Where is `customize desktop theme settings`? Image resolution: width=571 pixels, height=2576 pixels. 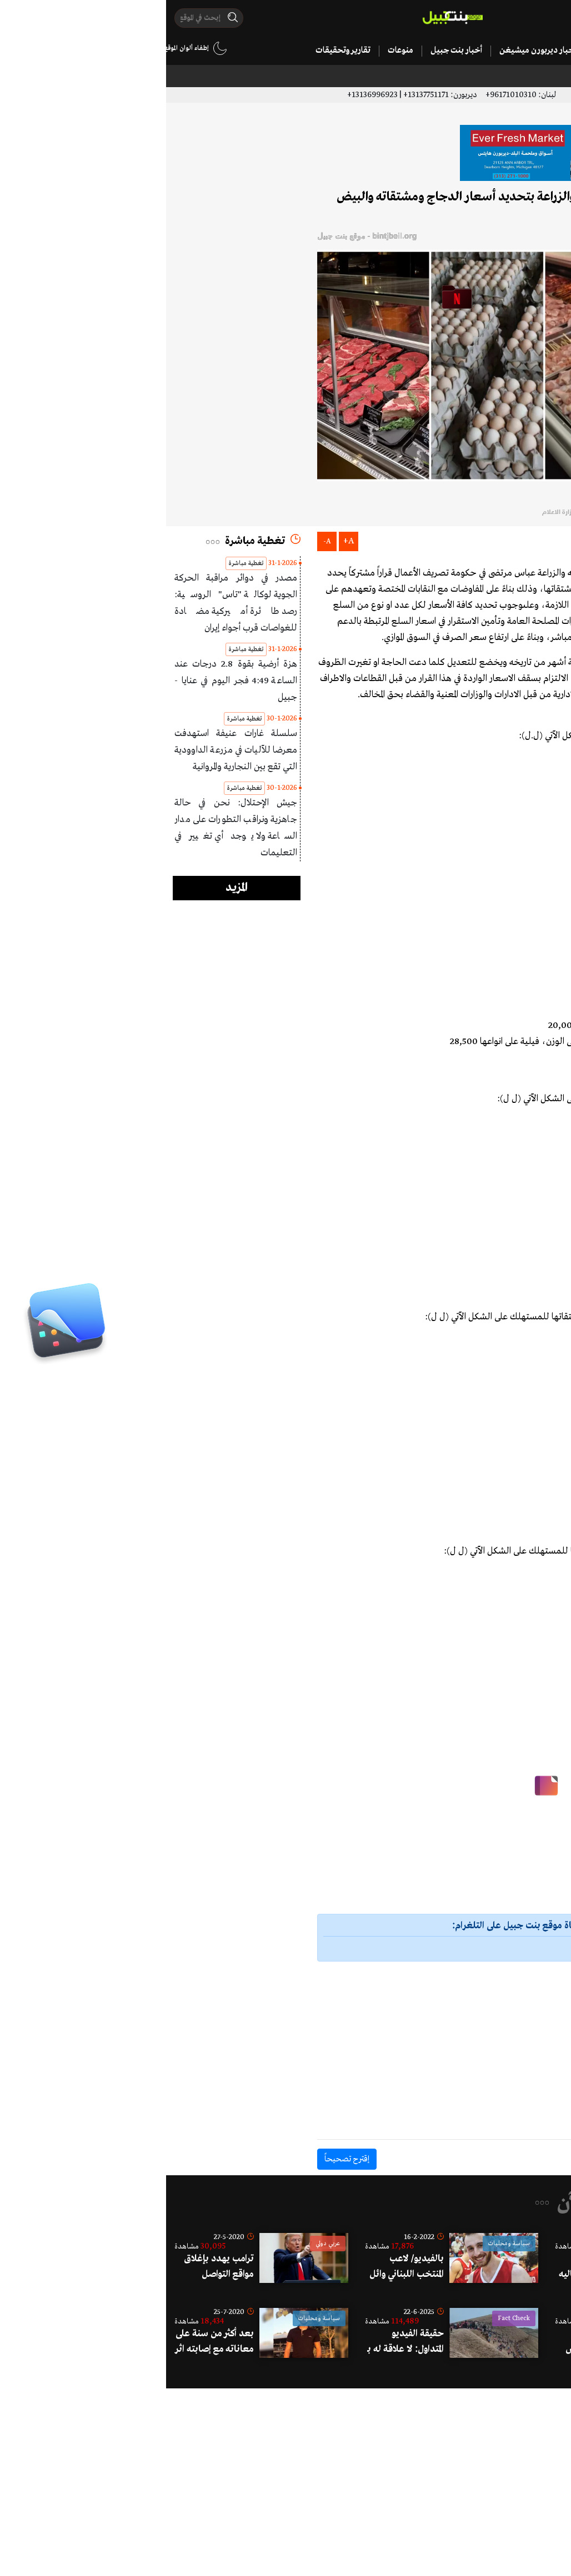
customize desktop theme settings is located at coordinates (546, 1784).